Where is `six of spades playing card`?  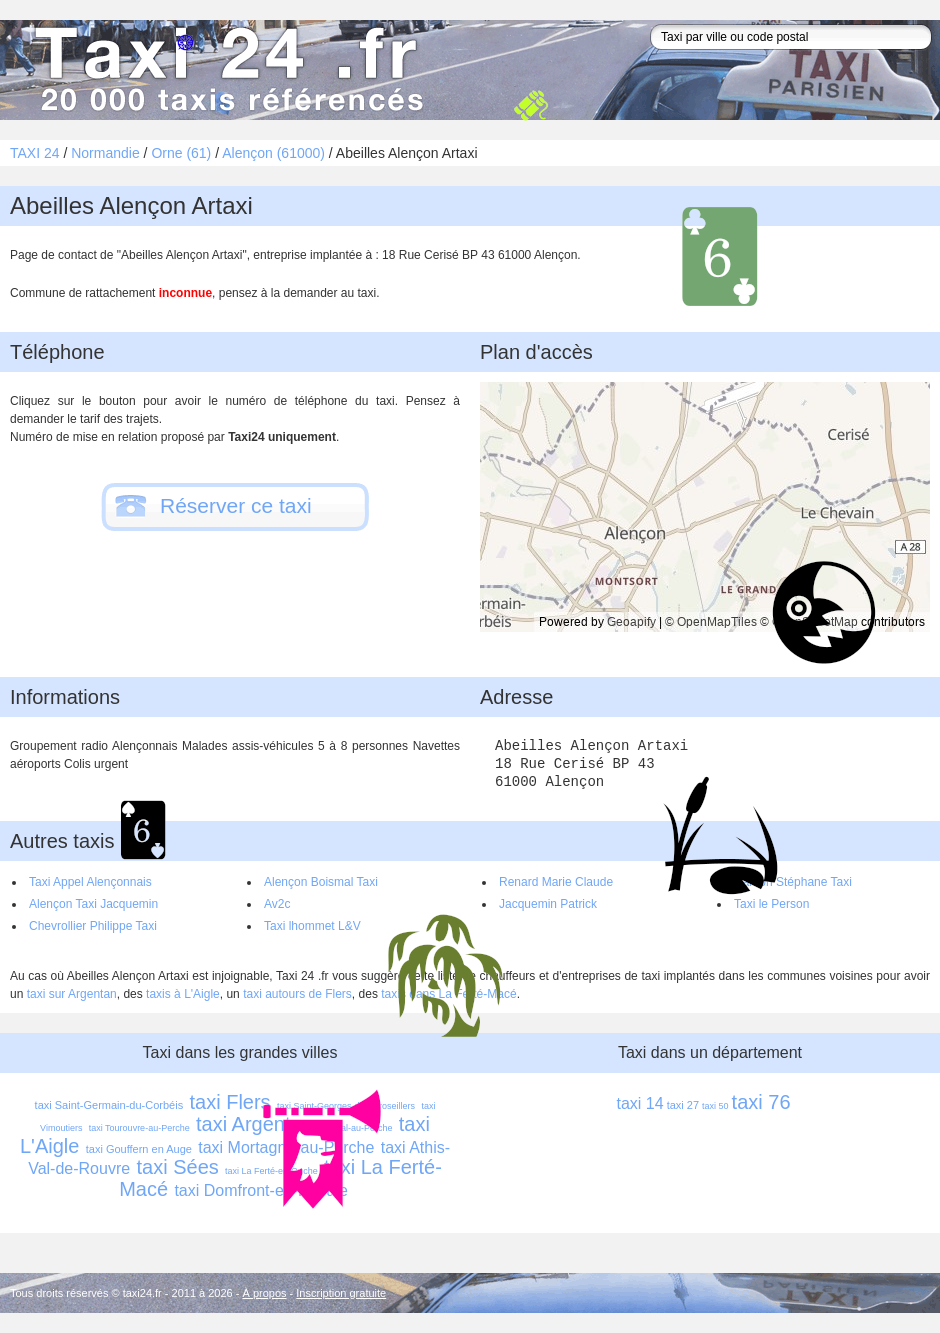
six of spades playing card is located at coordinates (143, 830).